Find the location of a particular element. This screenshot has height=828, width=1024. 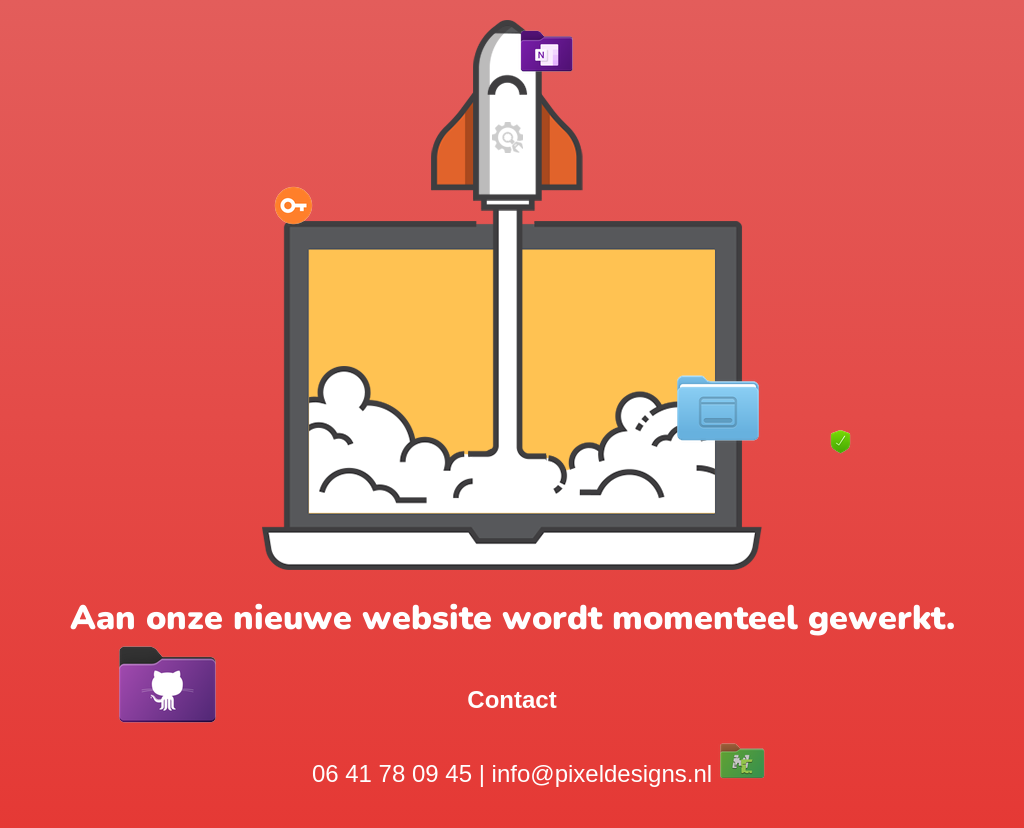

open mcreator project files folder is located at coordinates (742, 762).